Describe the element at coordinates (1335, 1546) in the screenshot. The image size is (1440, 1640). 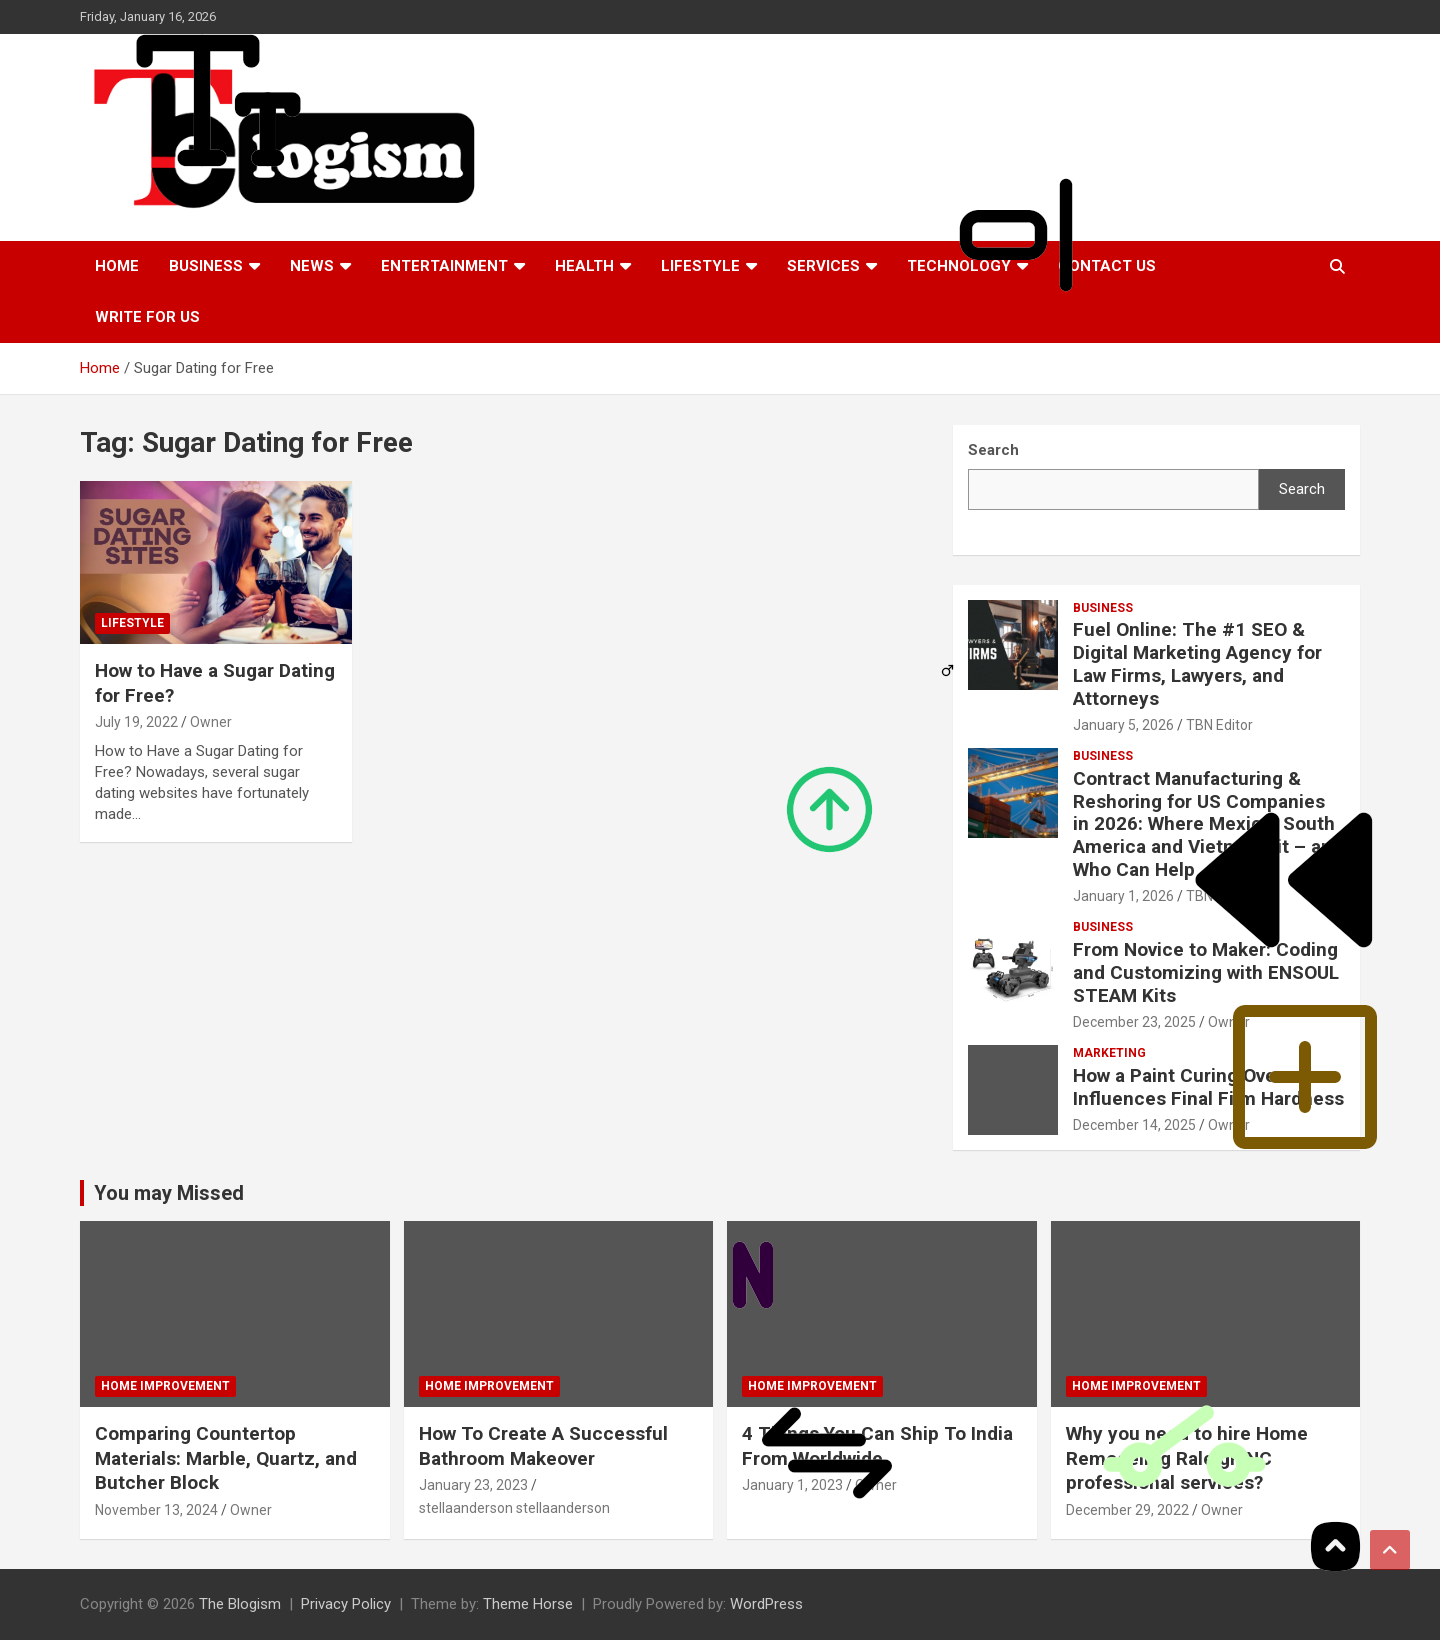
I see `scroll to top of page` at that location.